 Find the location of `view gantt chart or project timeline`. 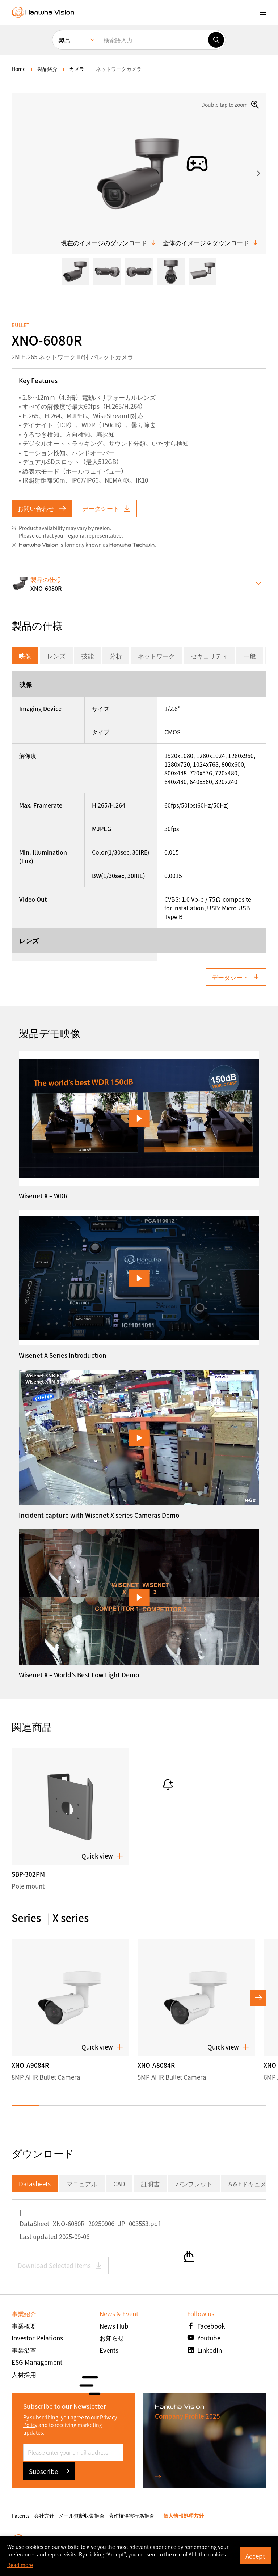

view gantt chart or project timeline is located at coordinates (90, 2385).